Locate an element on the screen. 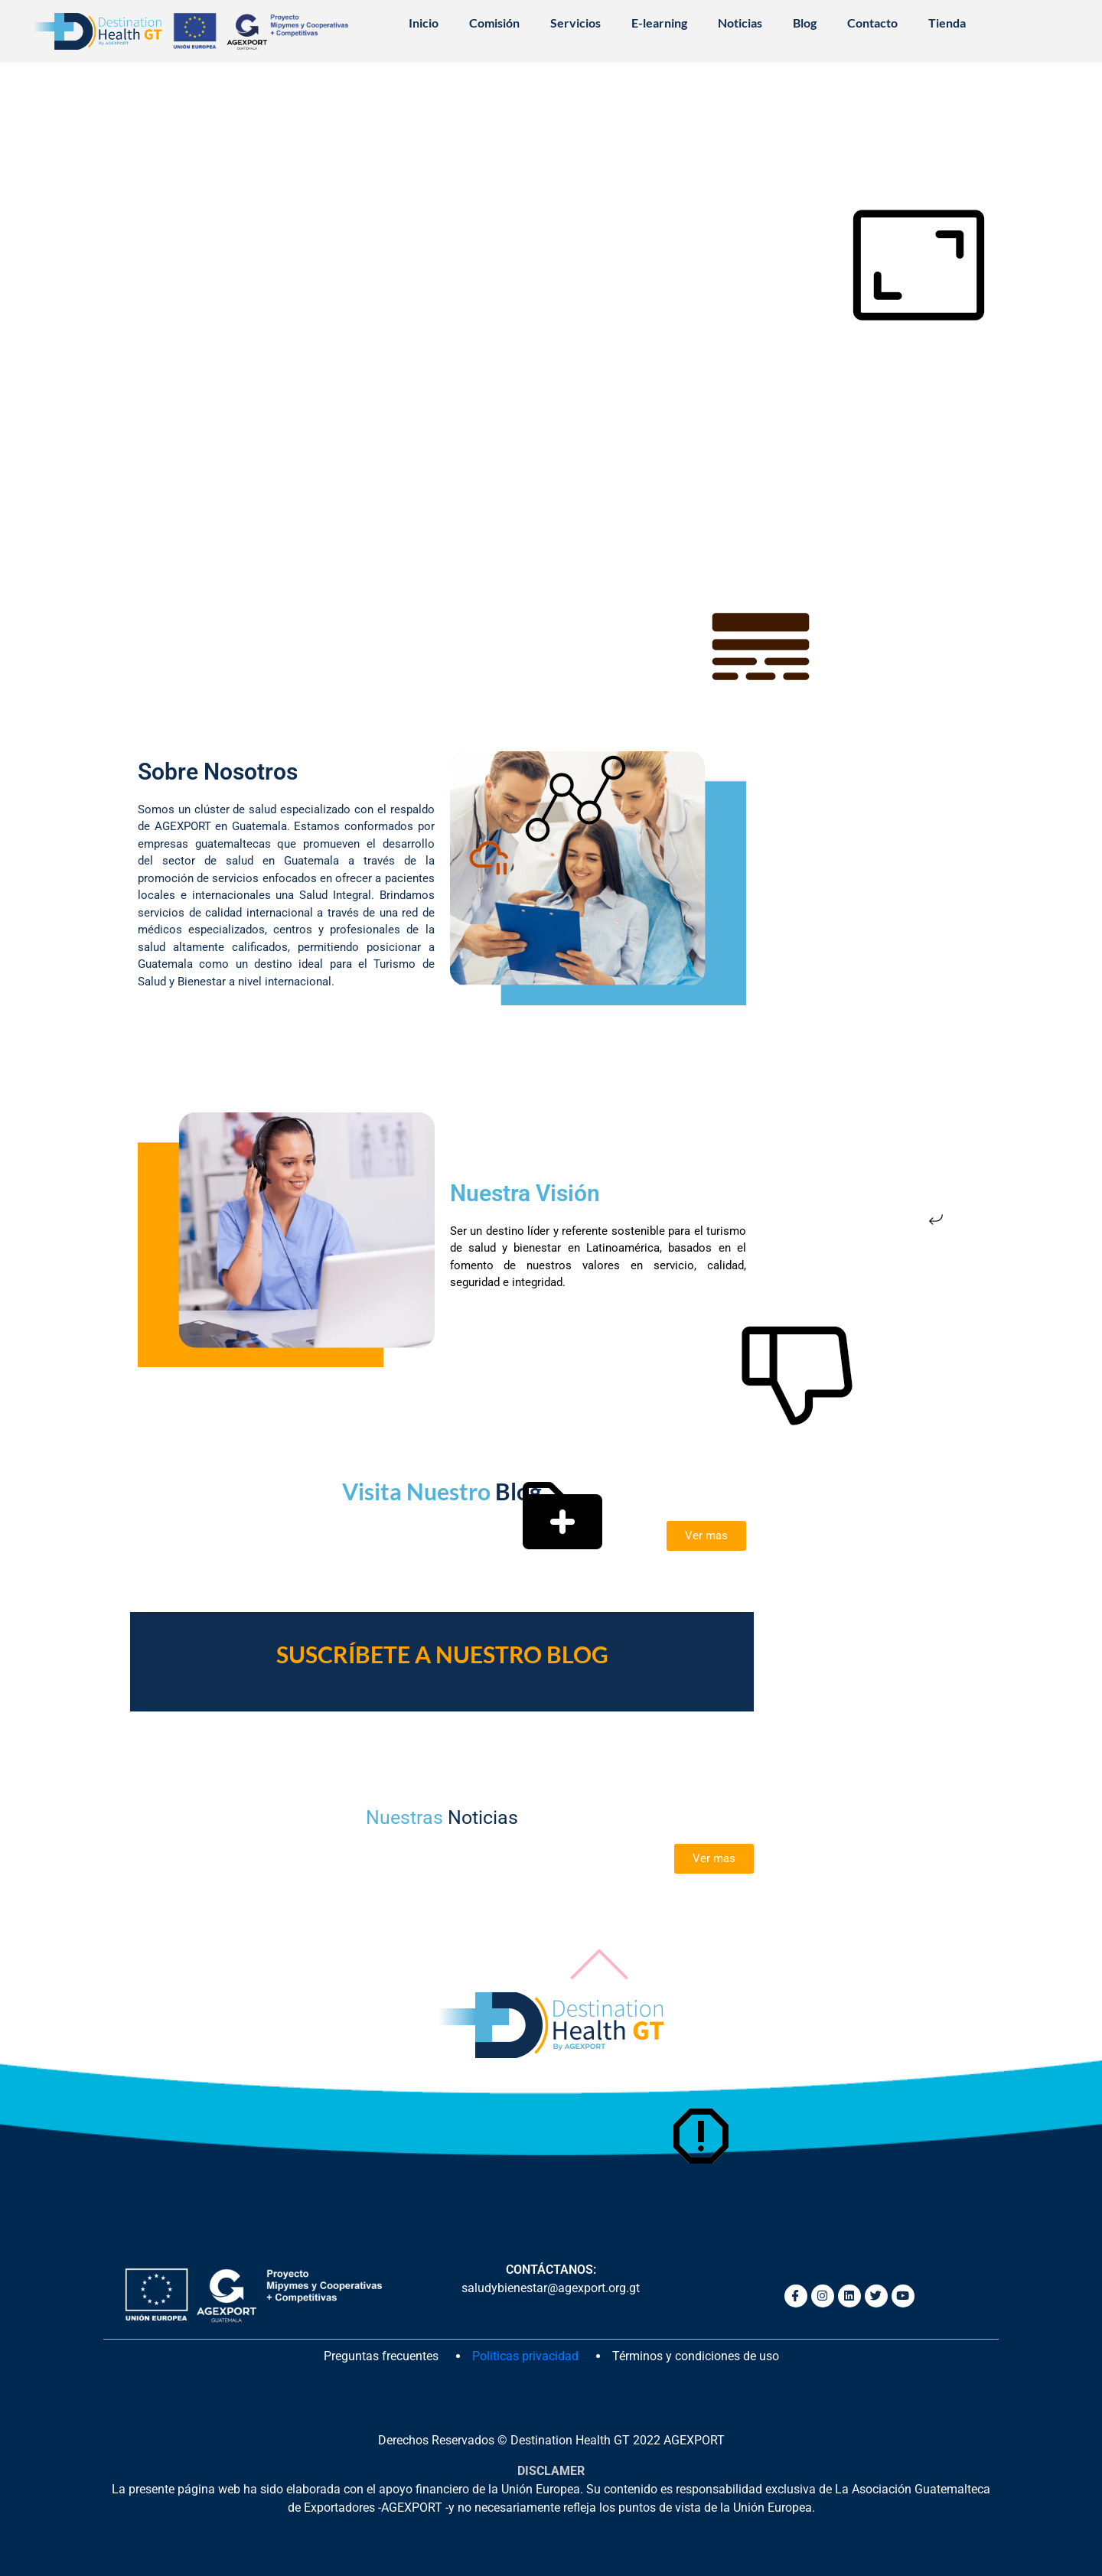  create a new folder is located at coordinates (562, 1516).